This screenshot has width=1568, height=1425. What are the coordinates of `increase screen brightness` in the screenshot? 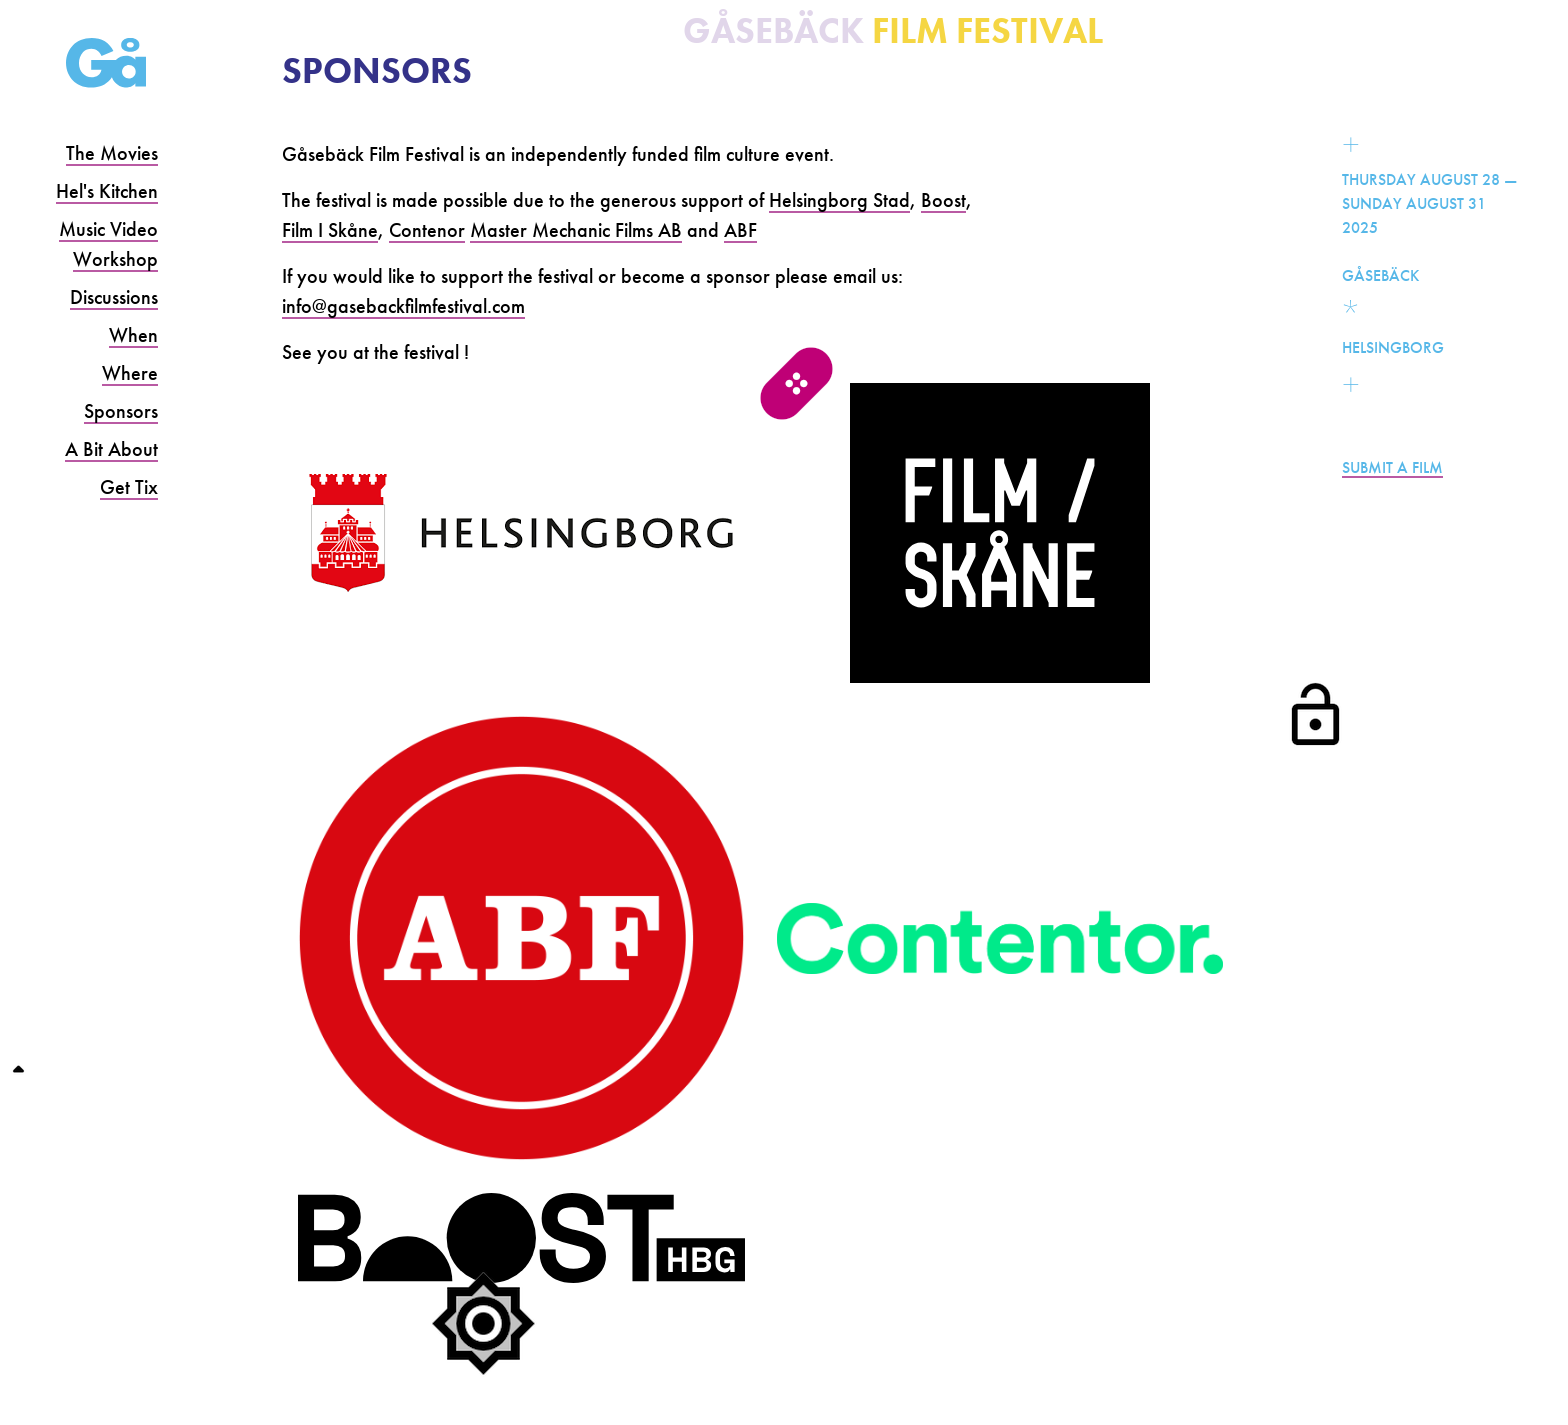 It's located at (483, 1323).